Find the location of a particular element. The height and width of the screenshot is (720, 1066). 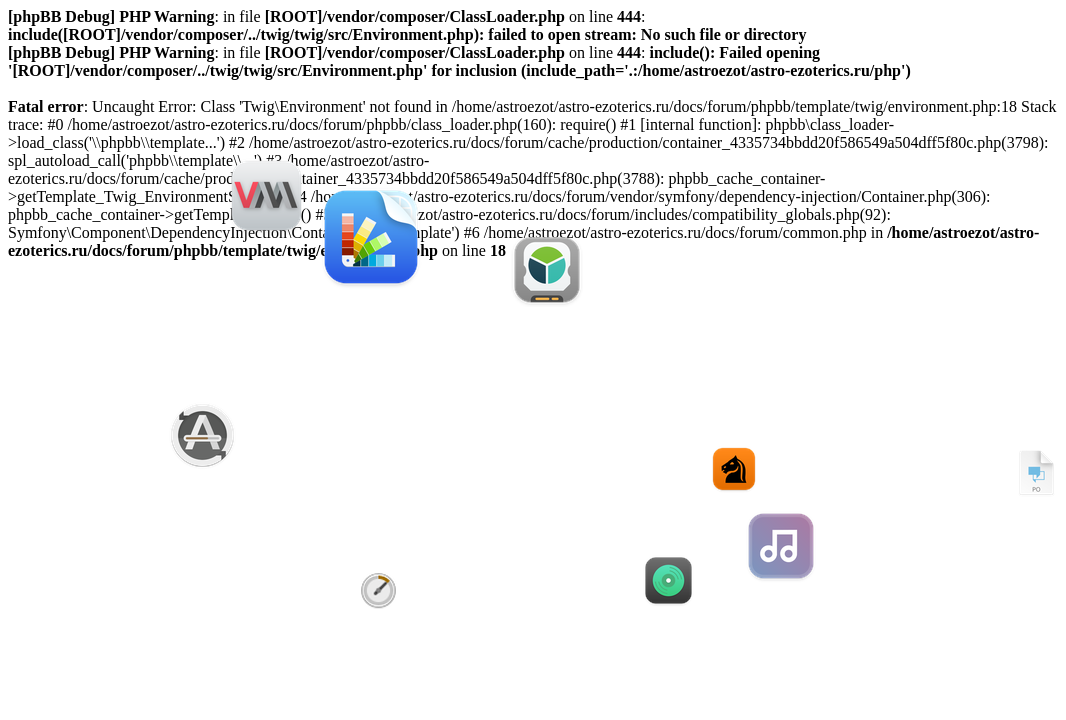

open sysprof system profiler is located at coordinates (378, 590).